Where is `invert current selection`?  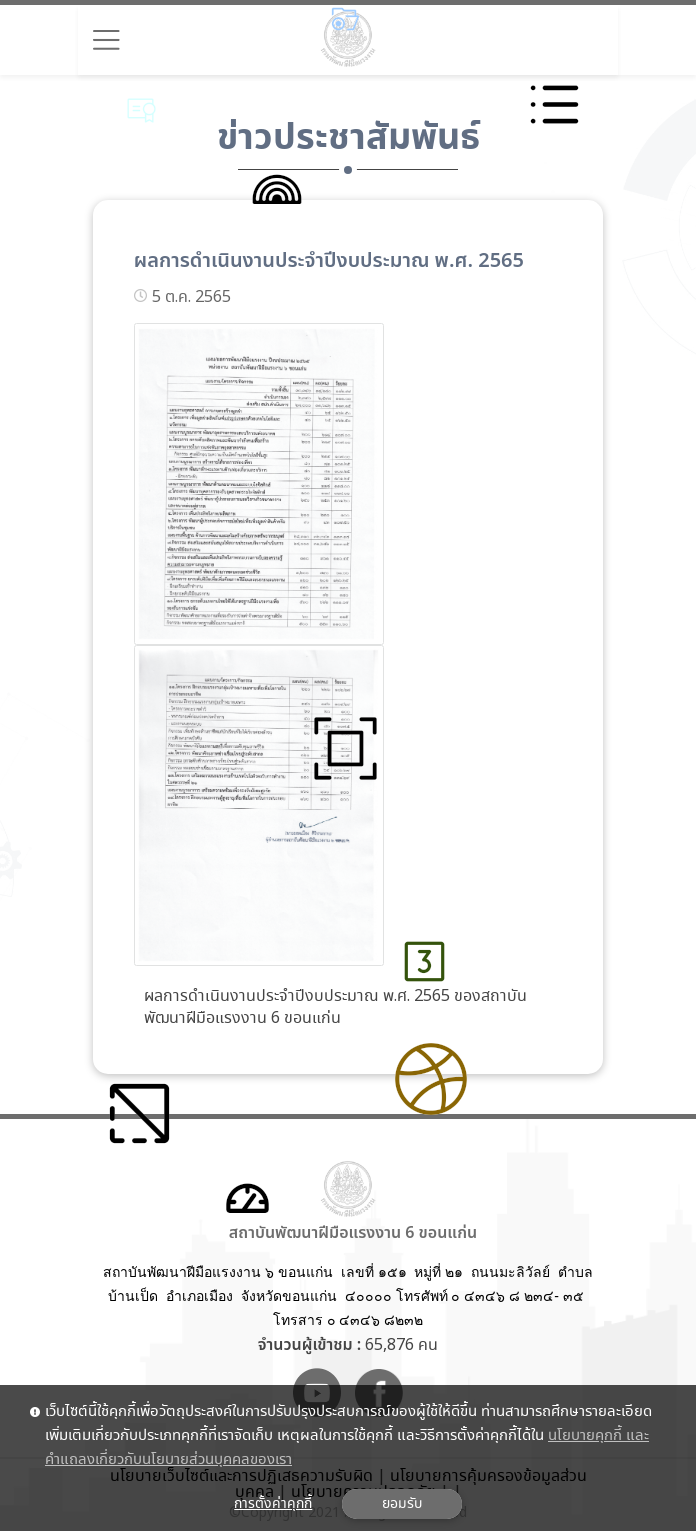
invert current selection is located at coordinates (139, 1113).